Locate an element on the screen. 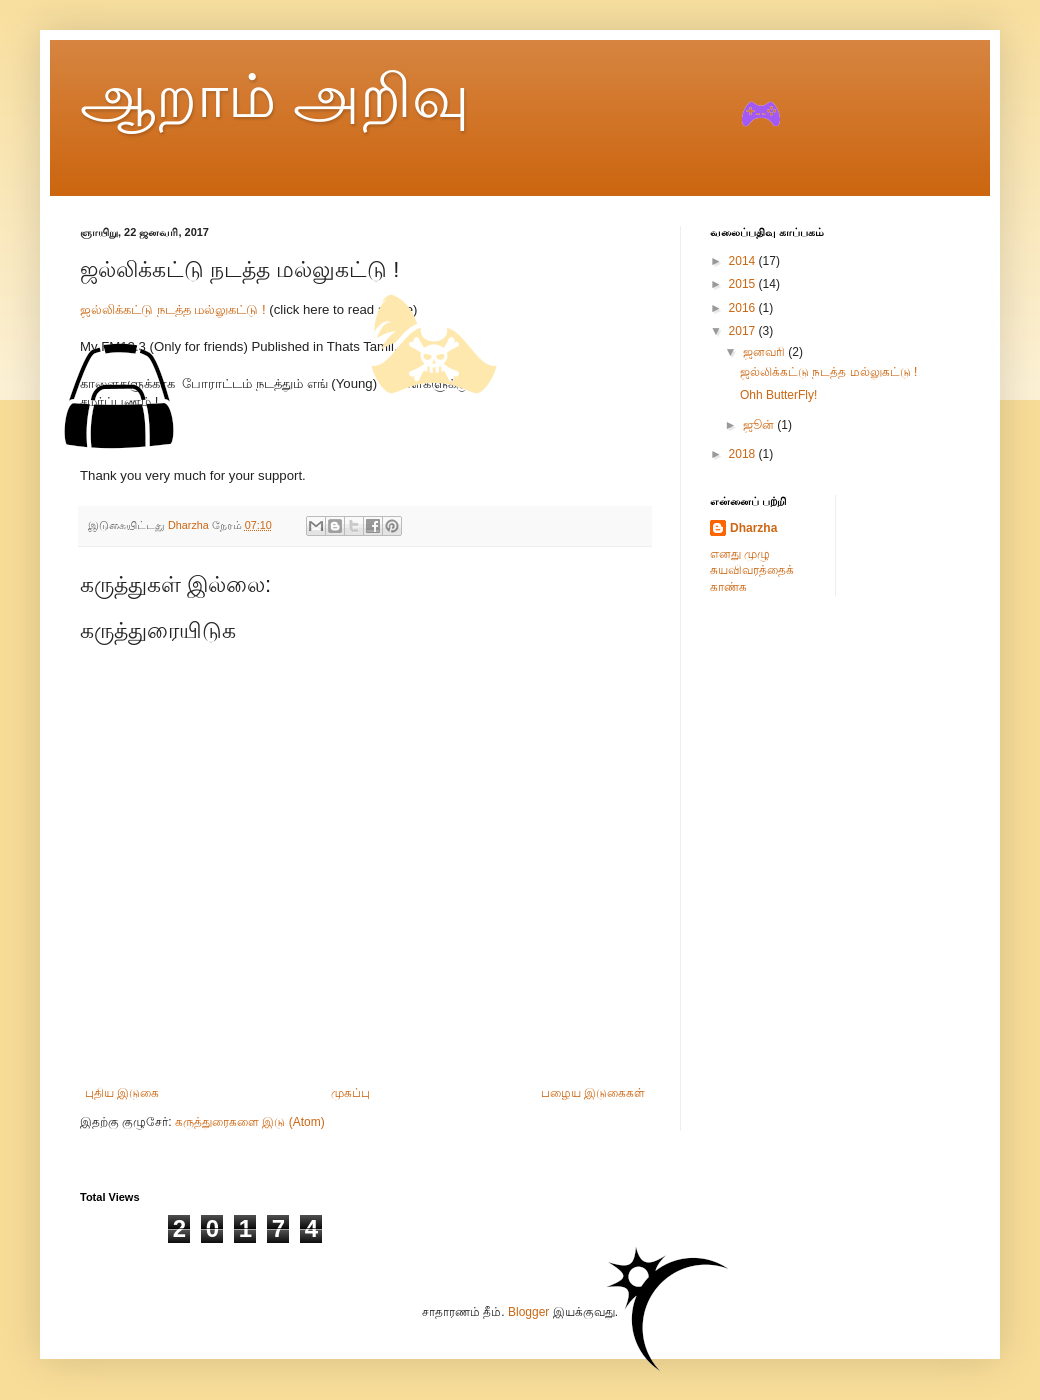 This screenshot has width=1040, height=1400. indicates eclipse event or celestial phenomenon in game is located at coordinates (667, 1308).